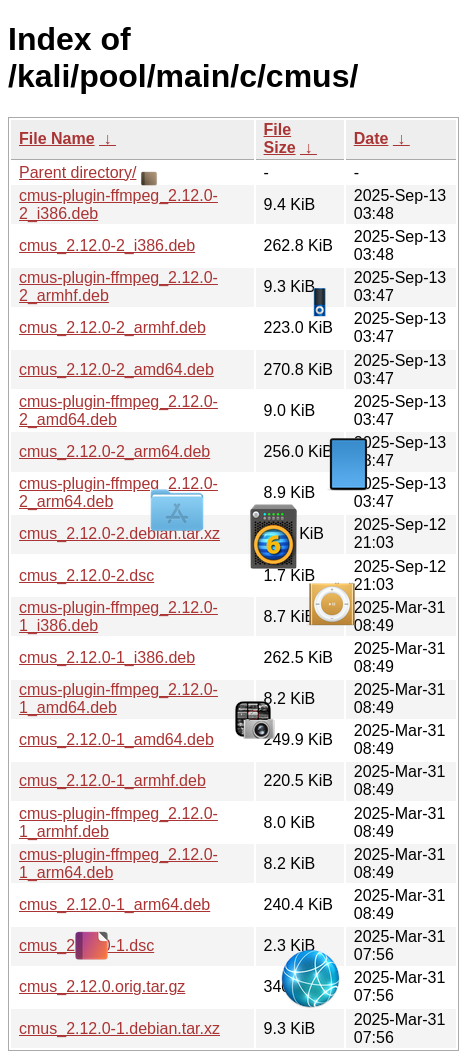 Image resolution: width=467 pixels, height=1059 pixels. Describe the element at coordinates (273, 536) in the screenshot. I see `access RAID 6 storage configuration` at that location.